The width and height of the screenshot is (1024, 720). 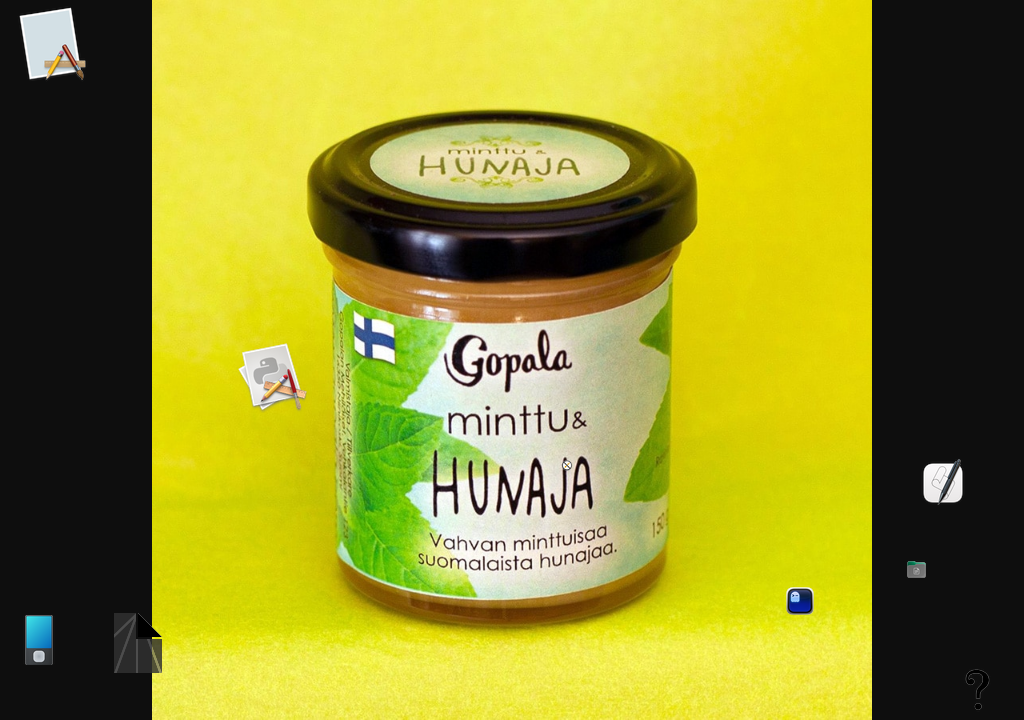 What do you see at coordinates (547, 450) in the screenshot?
I see `indicates a read-only folder with restricted write access` at bounding box center [547, 450].